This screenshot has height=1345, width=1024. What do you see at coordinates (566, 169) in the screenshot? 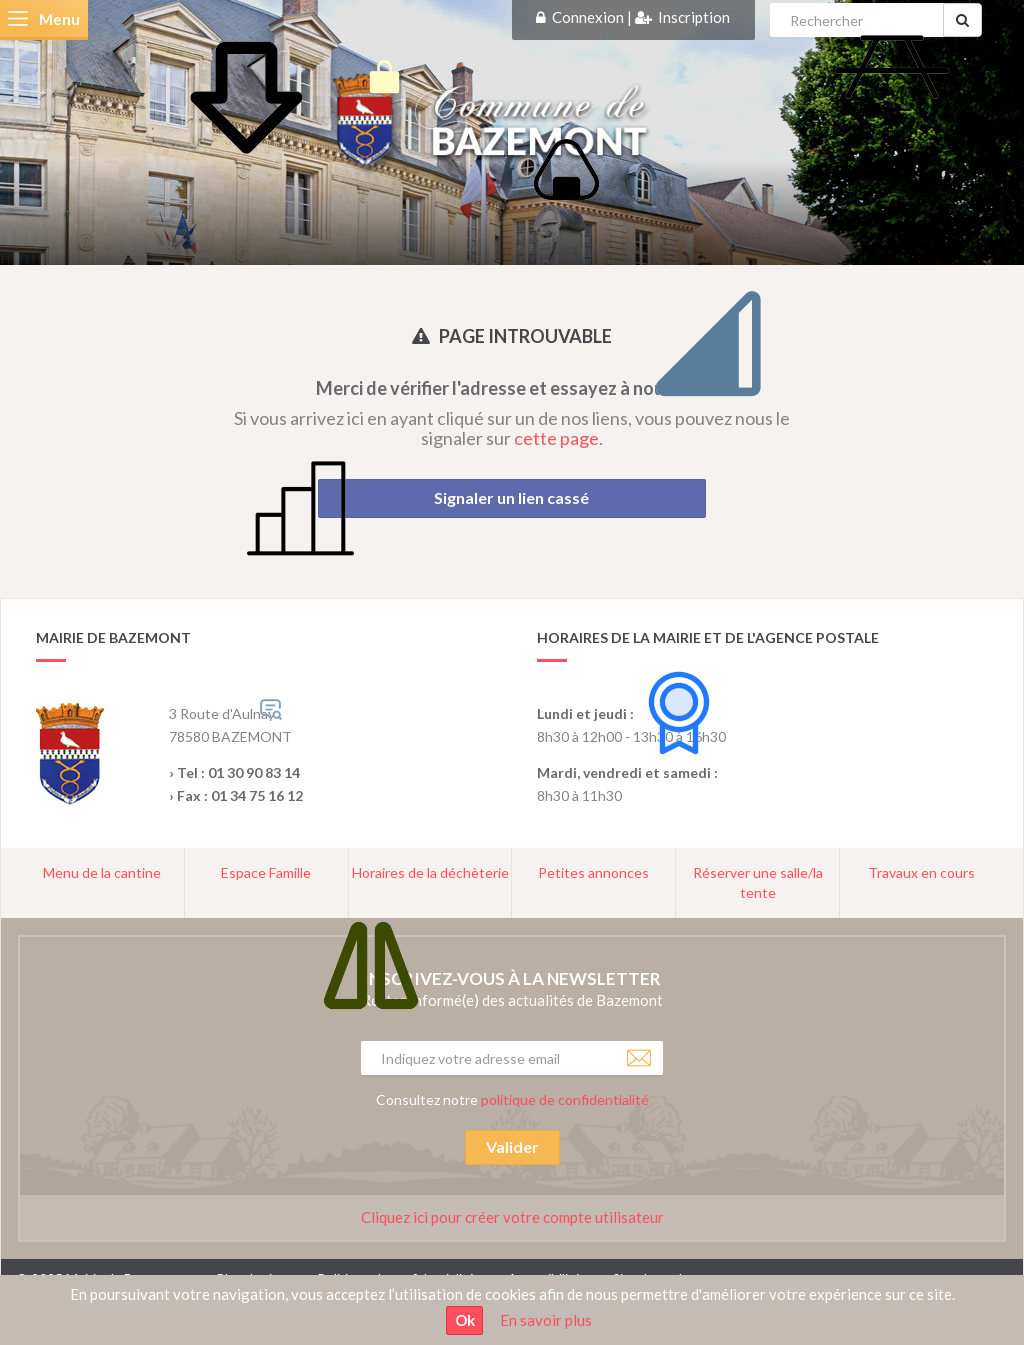
I see `food or restaurant category indicator` at bounding box center [566, 169].